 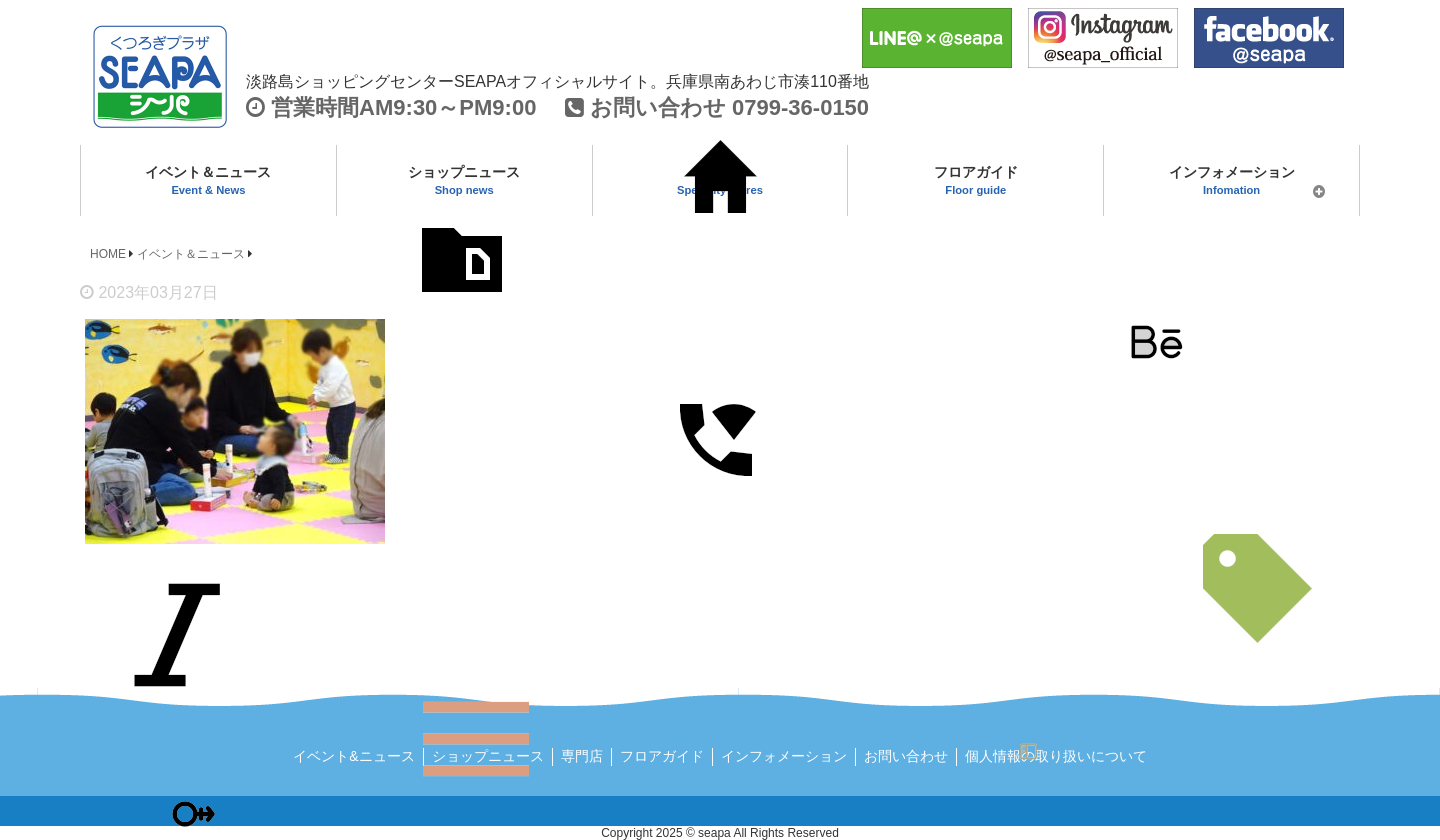 I want to click on enable wifi calling feature, so click(x=716, y=440).